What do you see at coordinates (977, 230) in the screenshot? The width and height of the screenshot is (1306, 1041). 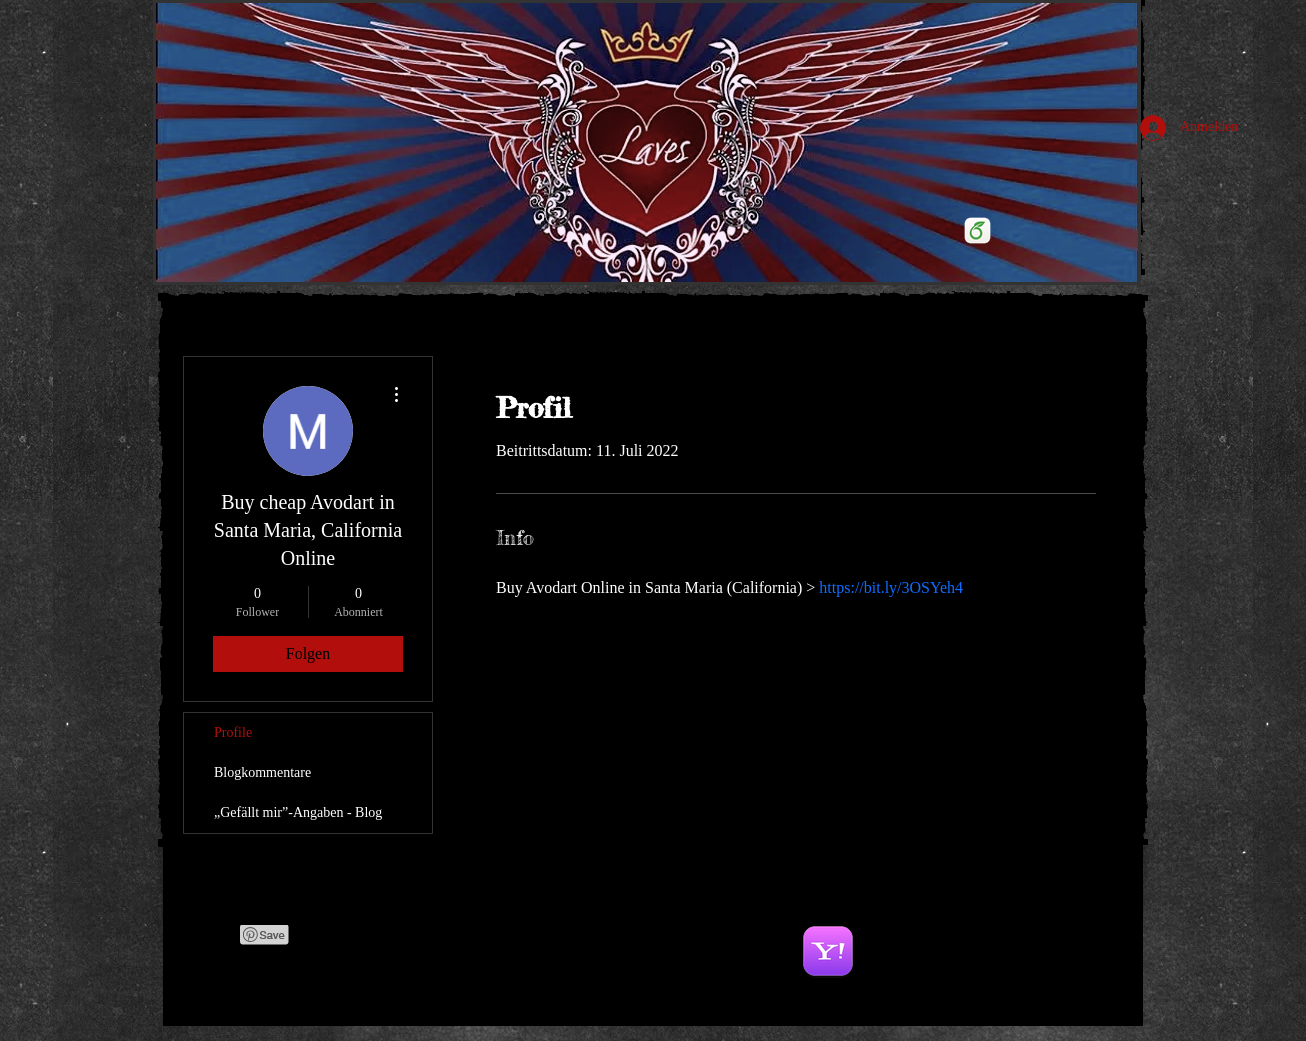 I see `open overleaf document editor` at bounding box center [977, 230].